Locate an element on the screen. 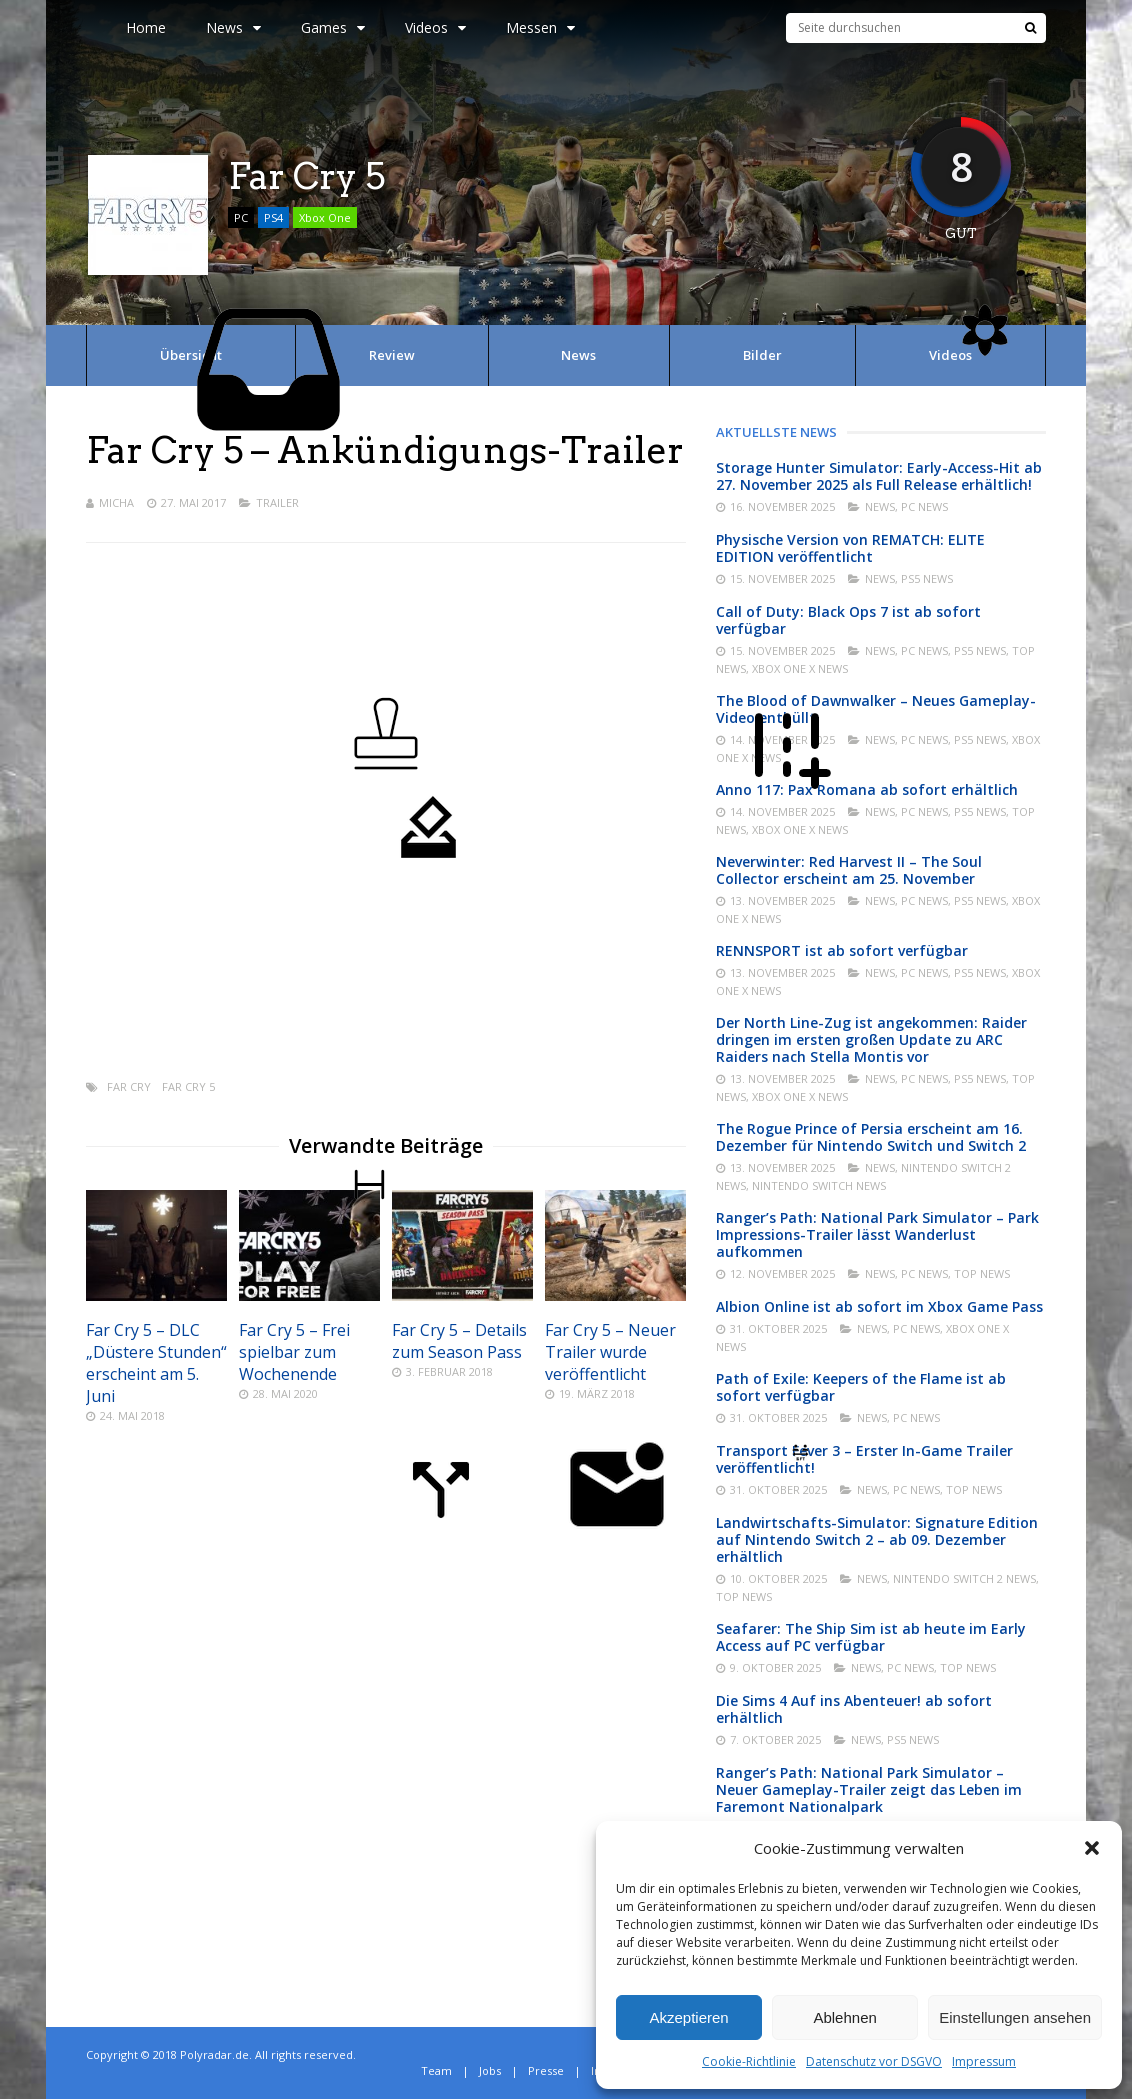  cast your vote or submit a ballot is located at coordinates (428, 827).